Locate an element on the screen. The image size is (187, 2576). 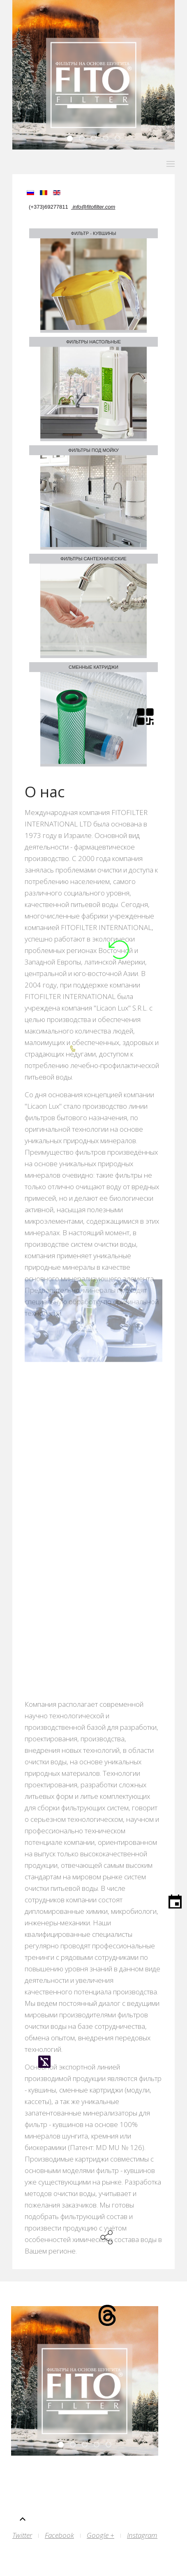
view starred or favorite card in a card game is located at coordinates (17, 2401).